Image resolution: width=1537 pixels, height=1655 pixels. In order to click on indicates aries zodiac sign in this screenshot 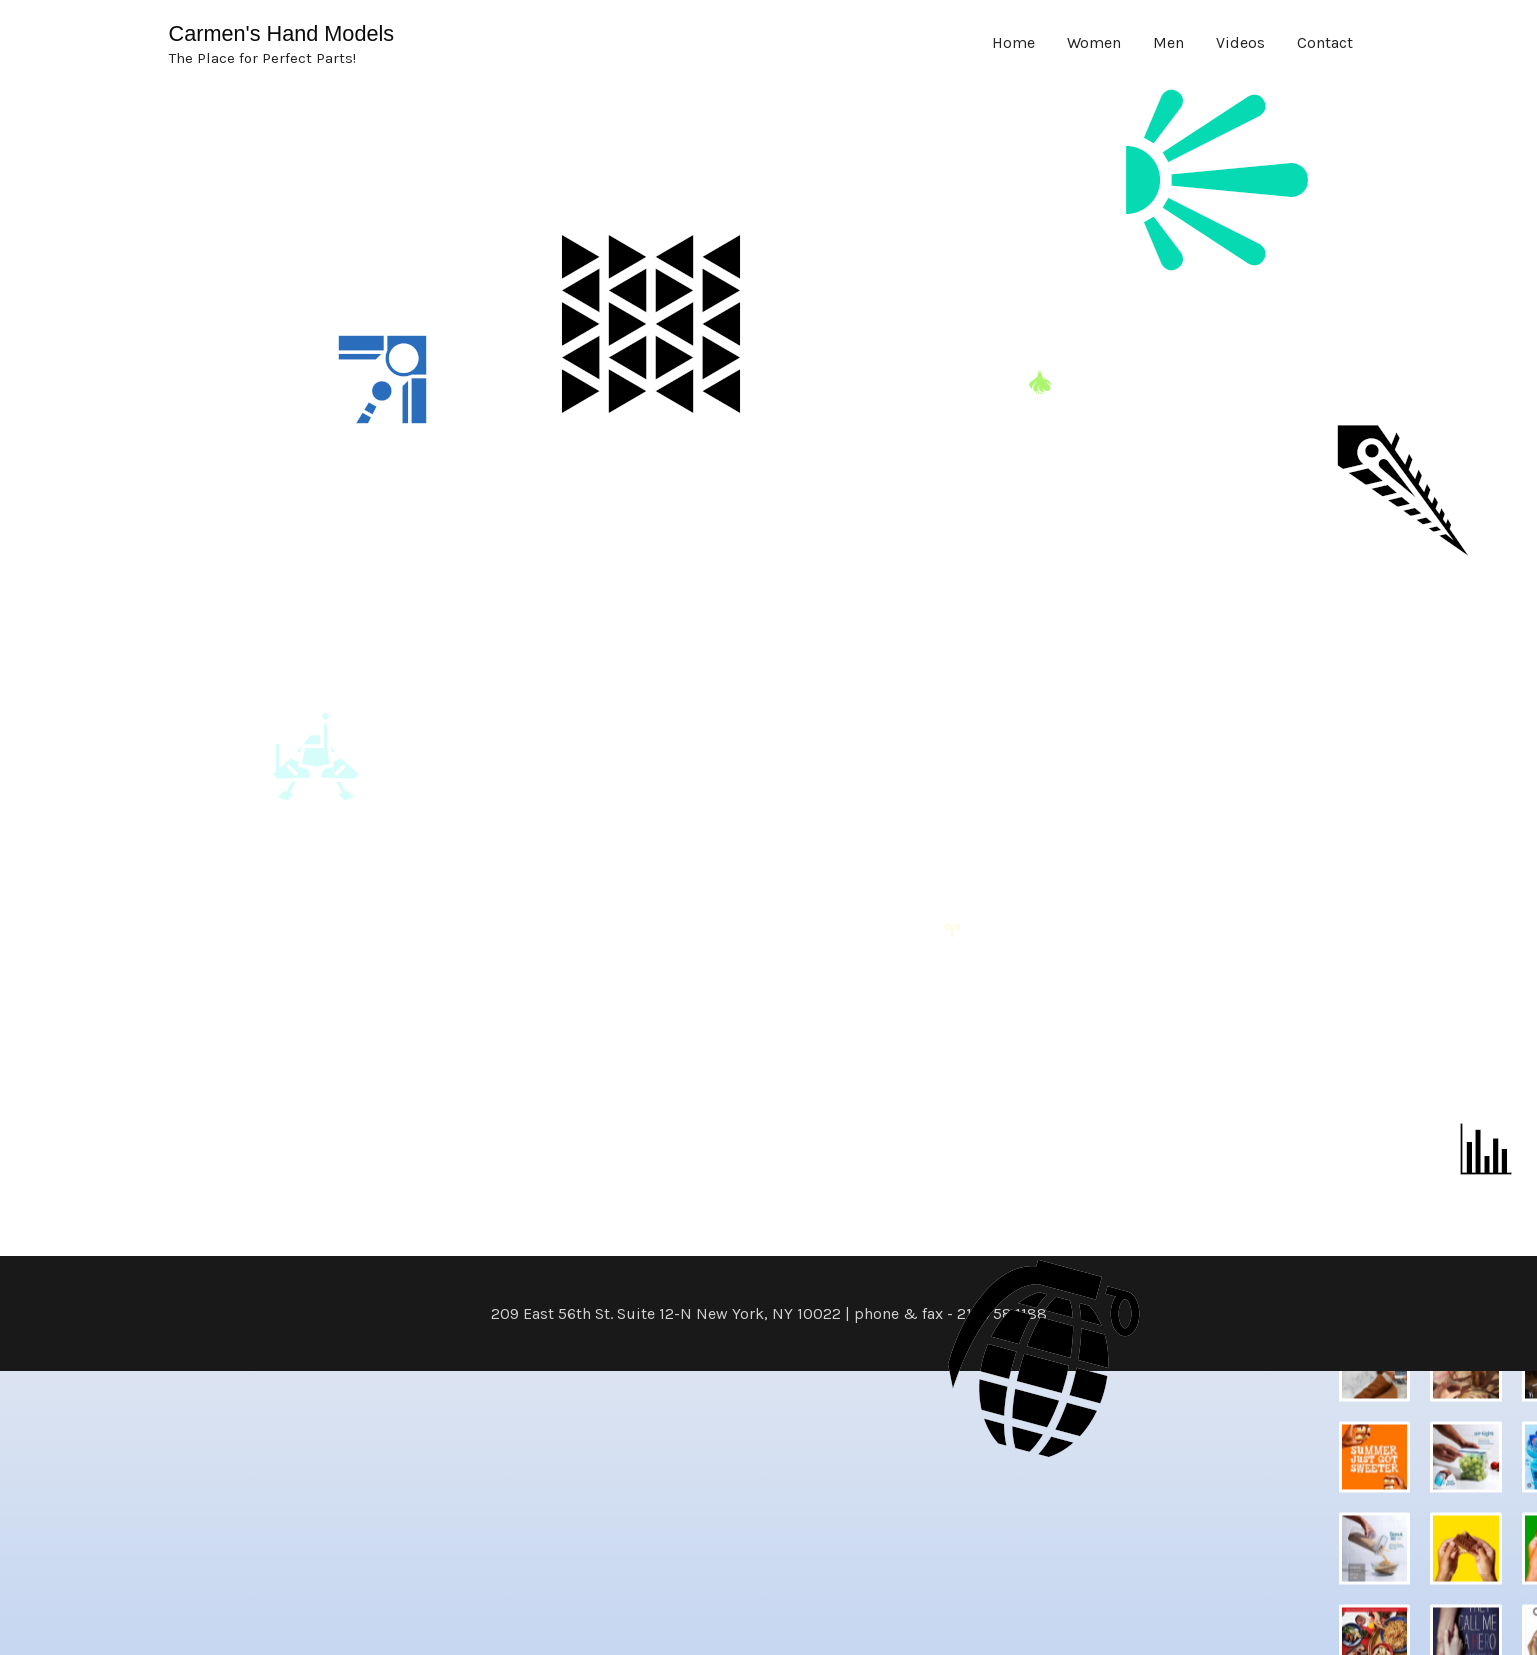, I will do `click(952, 930)`.